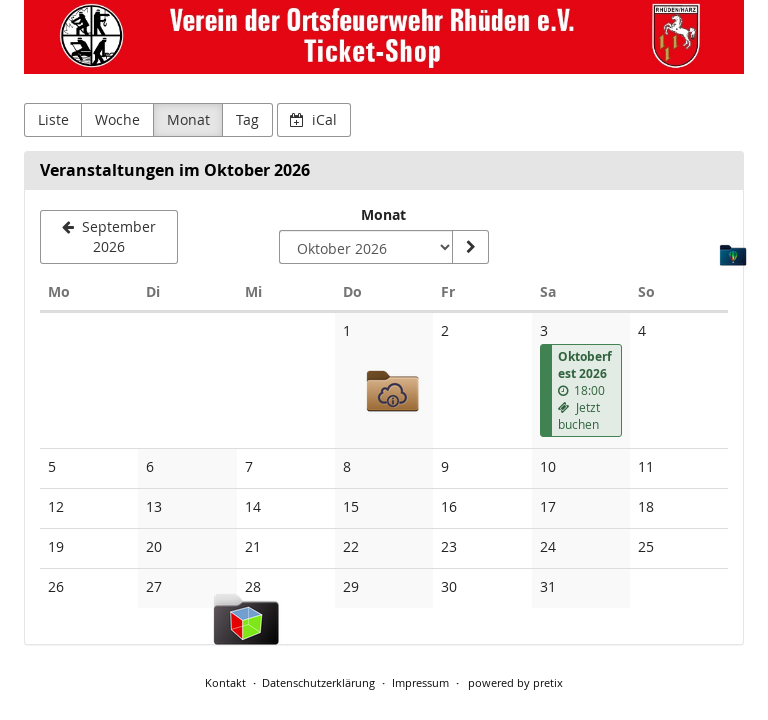 This screenshot has width=768, height=720. Describe the element at coordinates (392, 392) in the screenshot. I see `open apache httpd server configuration folder` at that location.